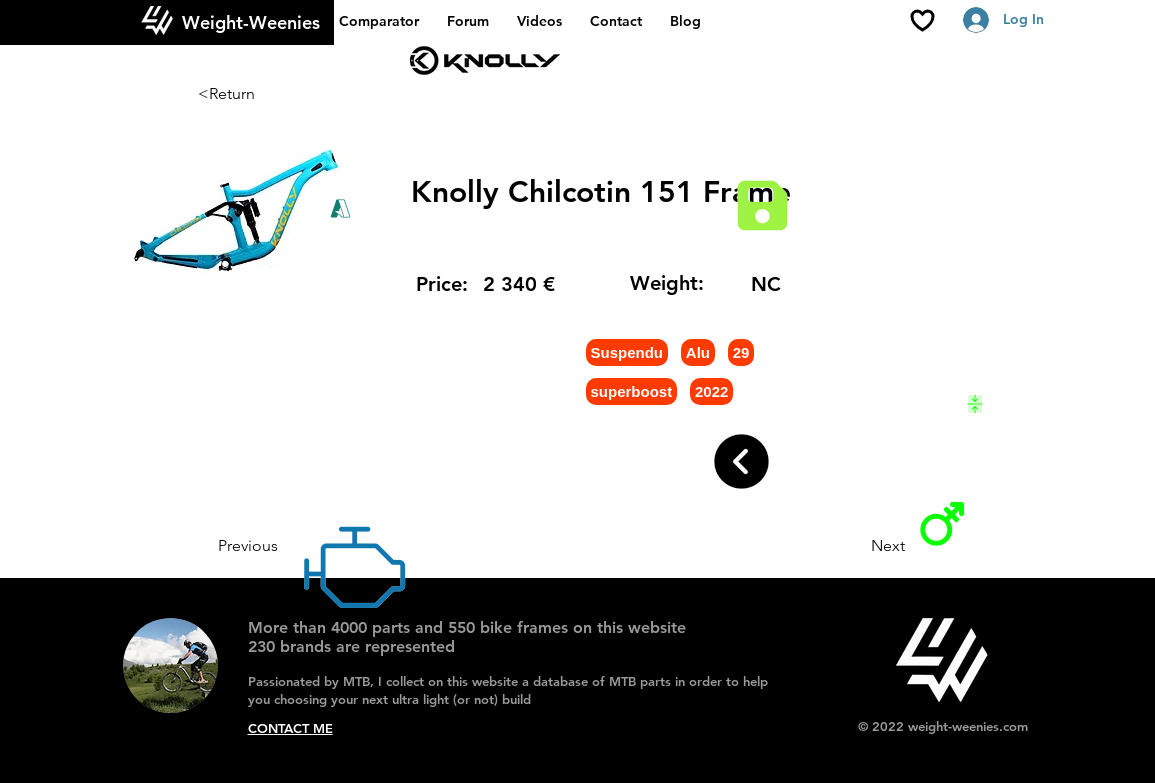  Describe the element at coordinates (353, 569) in the screenshot. I see `view engine or vehicle diagnostics` at that location.